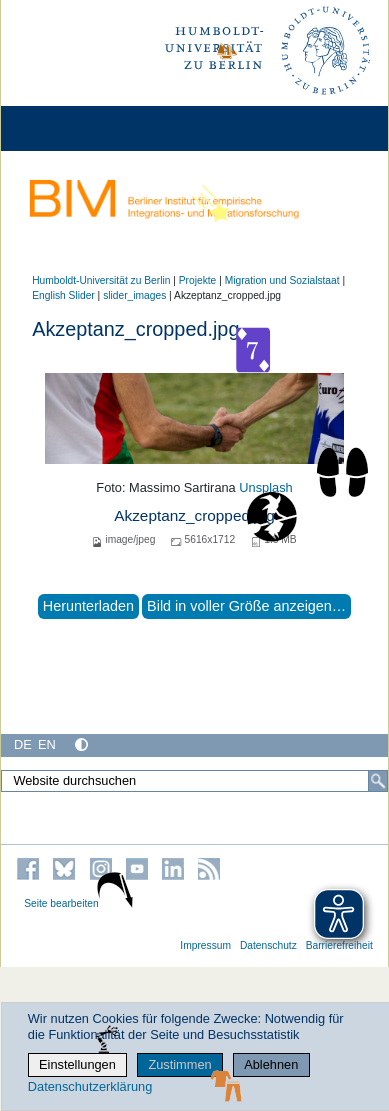  Describe the element at coordinates (115, 890) in the screenshot. I see `launch or throw an attack in a game` at that location.